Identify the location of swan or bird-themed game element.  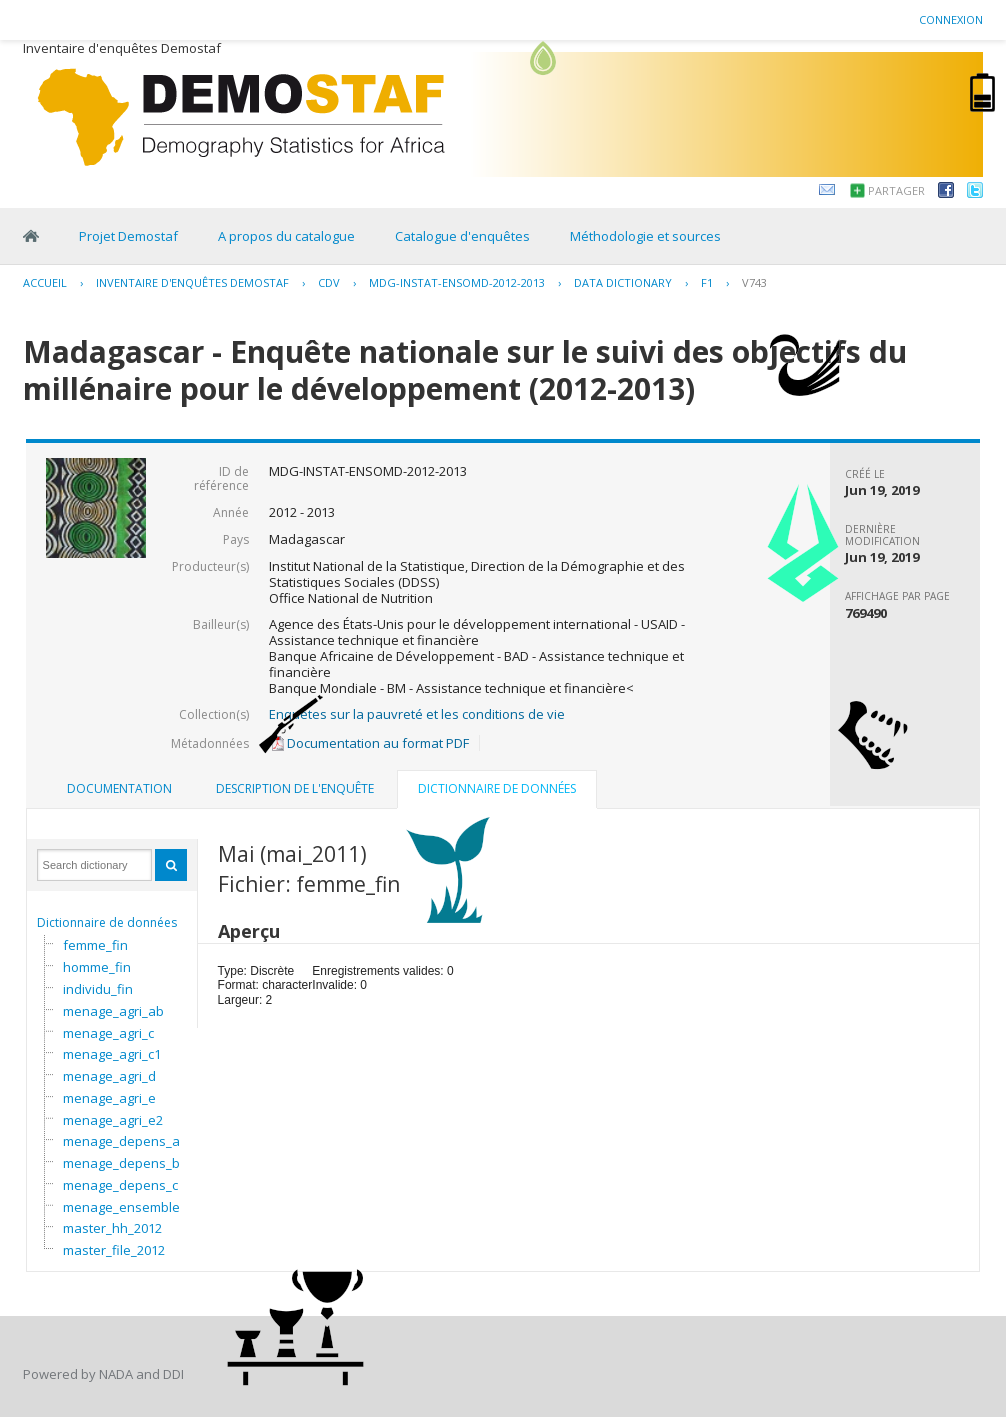
(805, 362).